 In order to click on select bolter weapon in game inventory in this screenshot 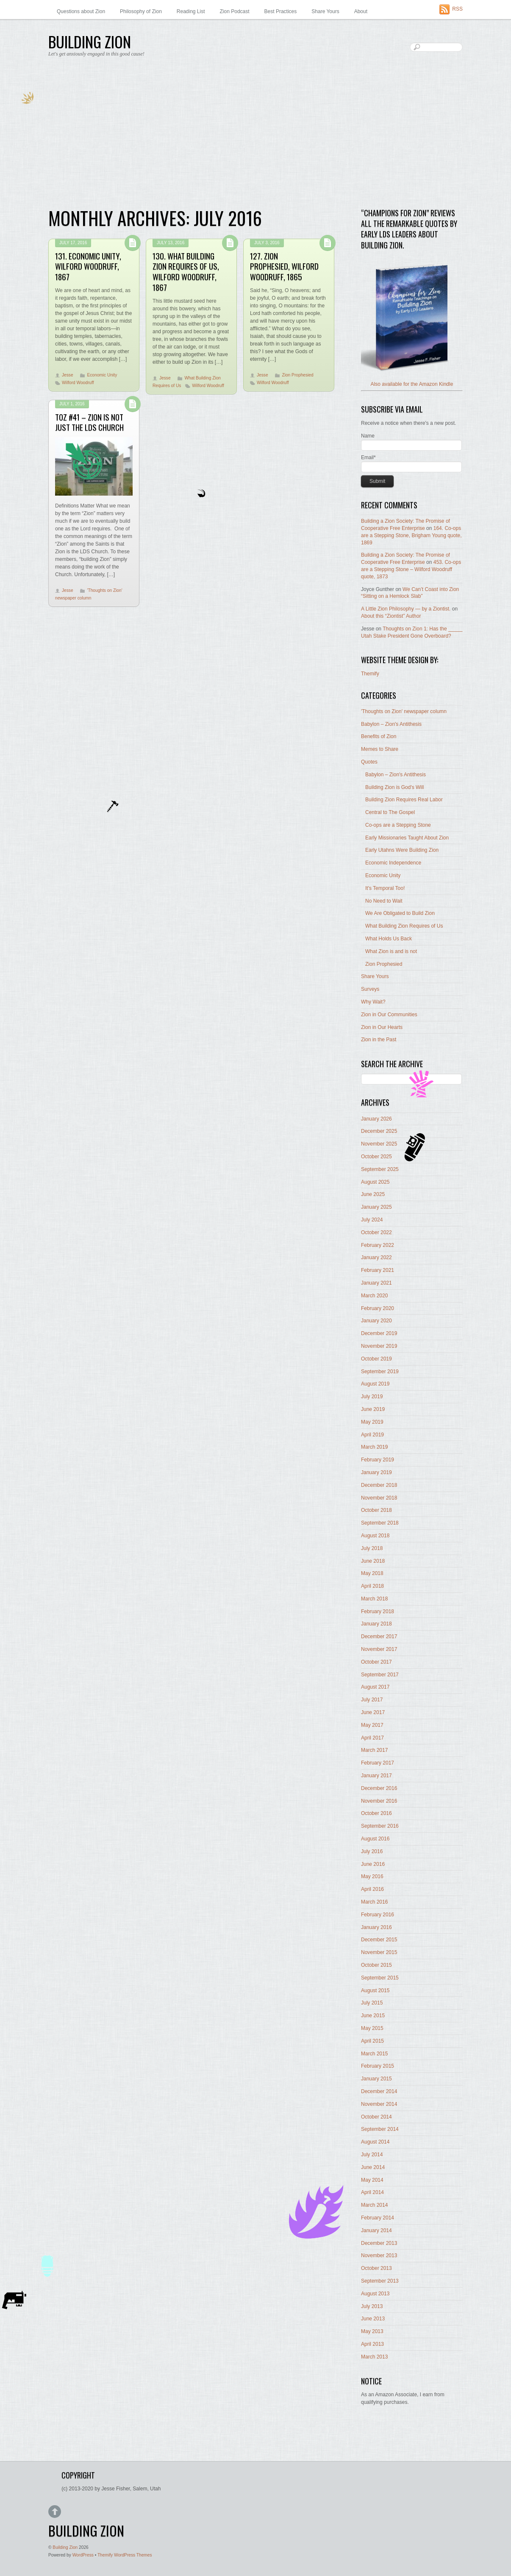, I will do `click(14, 2300)`.